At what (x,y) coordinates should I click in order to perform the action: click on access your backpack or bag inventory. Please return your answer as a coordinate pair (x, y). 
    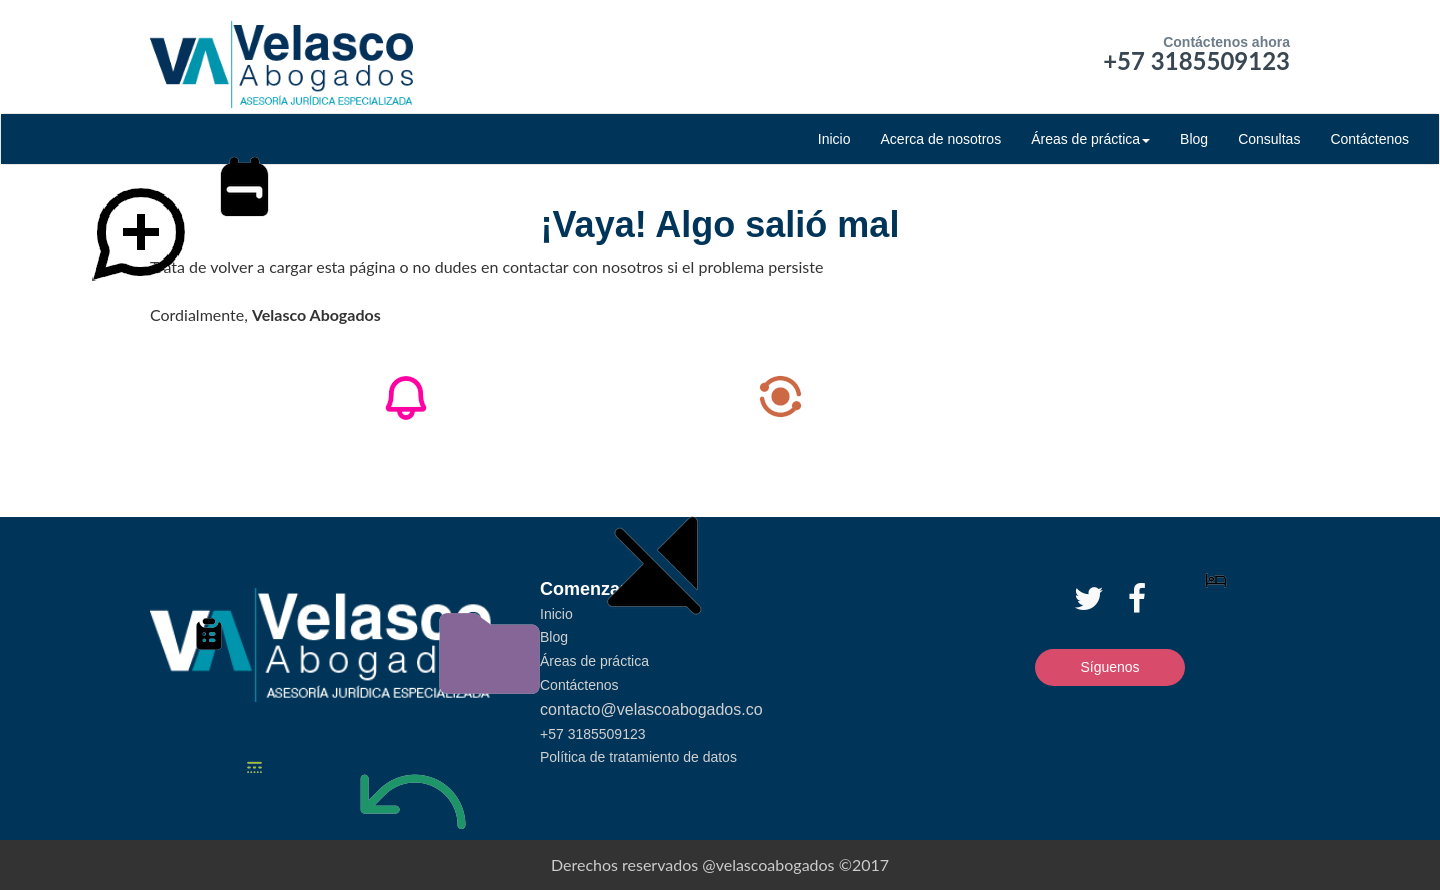
    Looking at the image, I should click on (244, 186).